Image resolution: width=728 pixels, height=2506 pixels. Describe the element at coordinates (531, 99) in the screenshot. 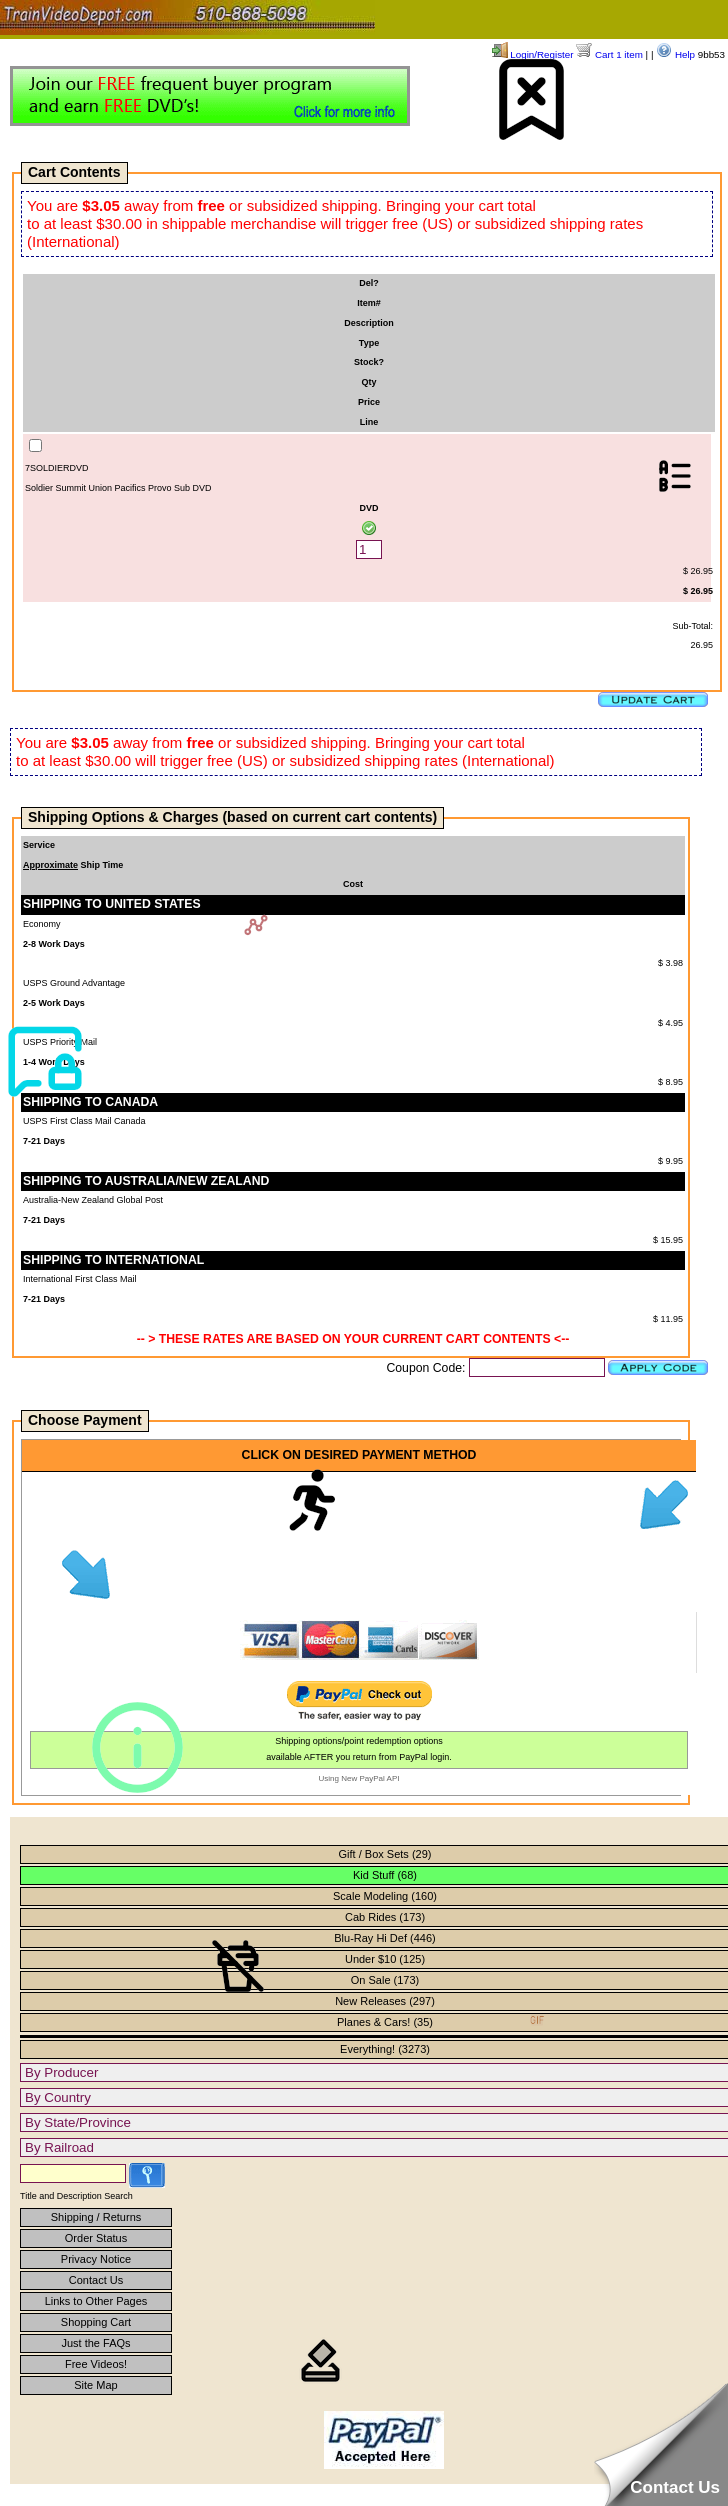

I see `remove a bookmark` at that location.